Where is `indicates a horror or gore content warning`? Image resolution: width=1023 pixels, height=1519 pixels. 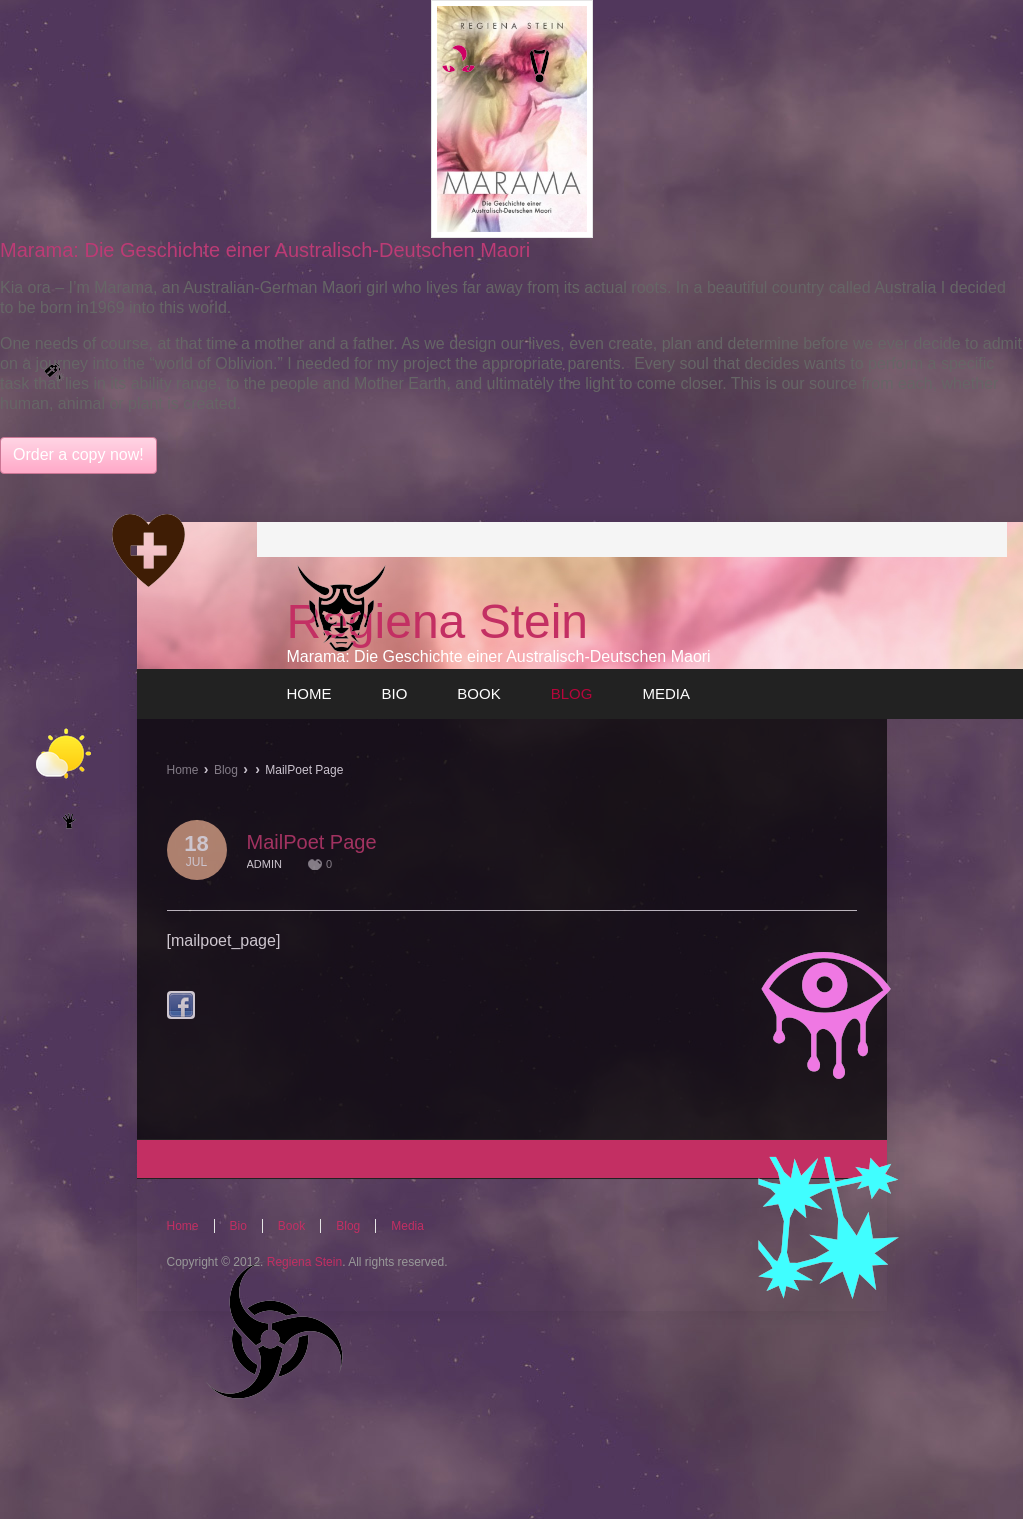 indicates a horror or gore content warning is located at coordinates (826, 1015).